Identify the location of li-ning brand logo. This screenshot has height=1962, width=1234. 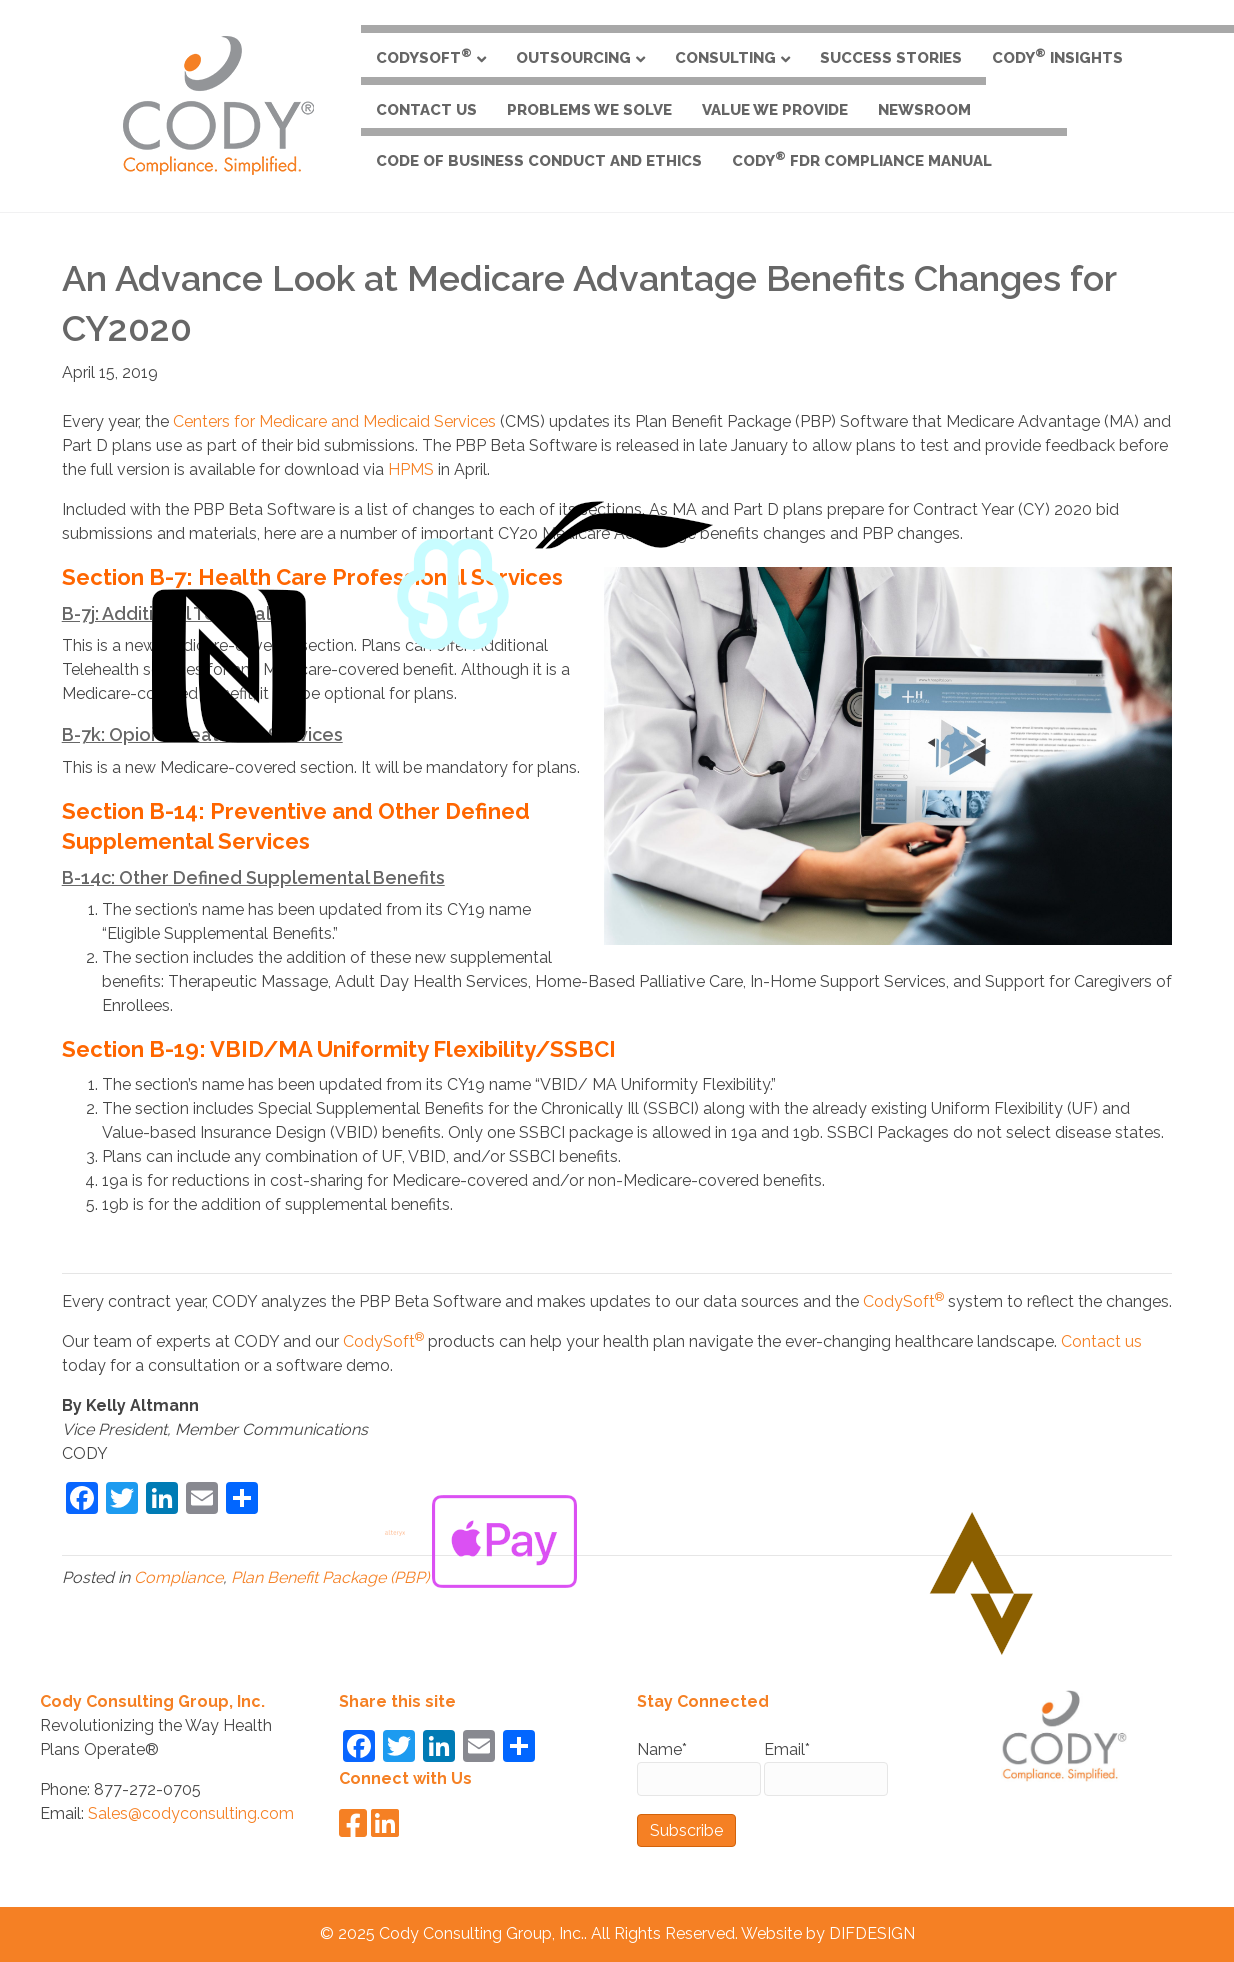
(624, 525).